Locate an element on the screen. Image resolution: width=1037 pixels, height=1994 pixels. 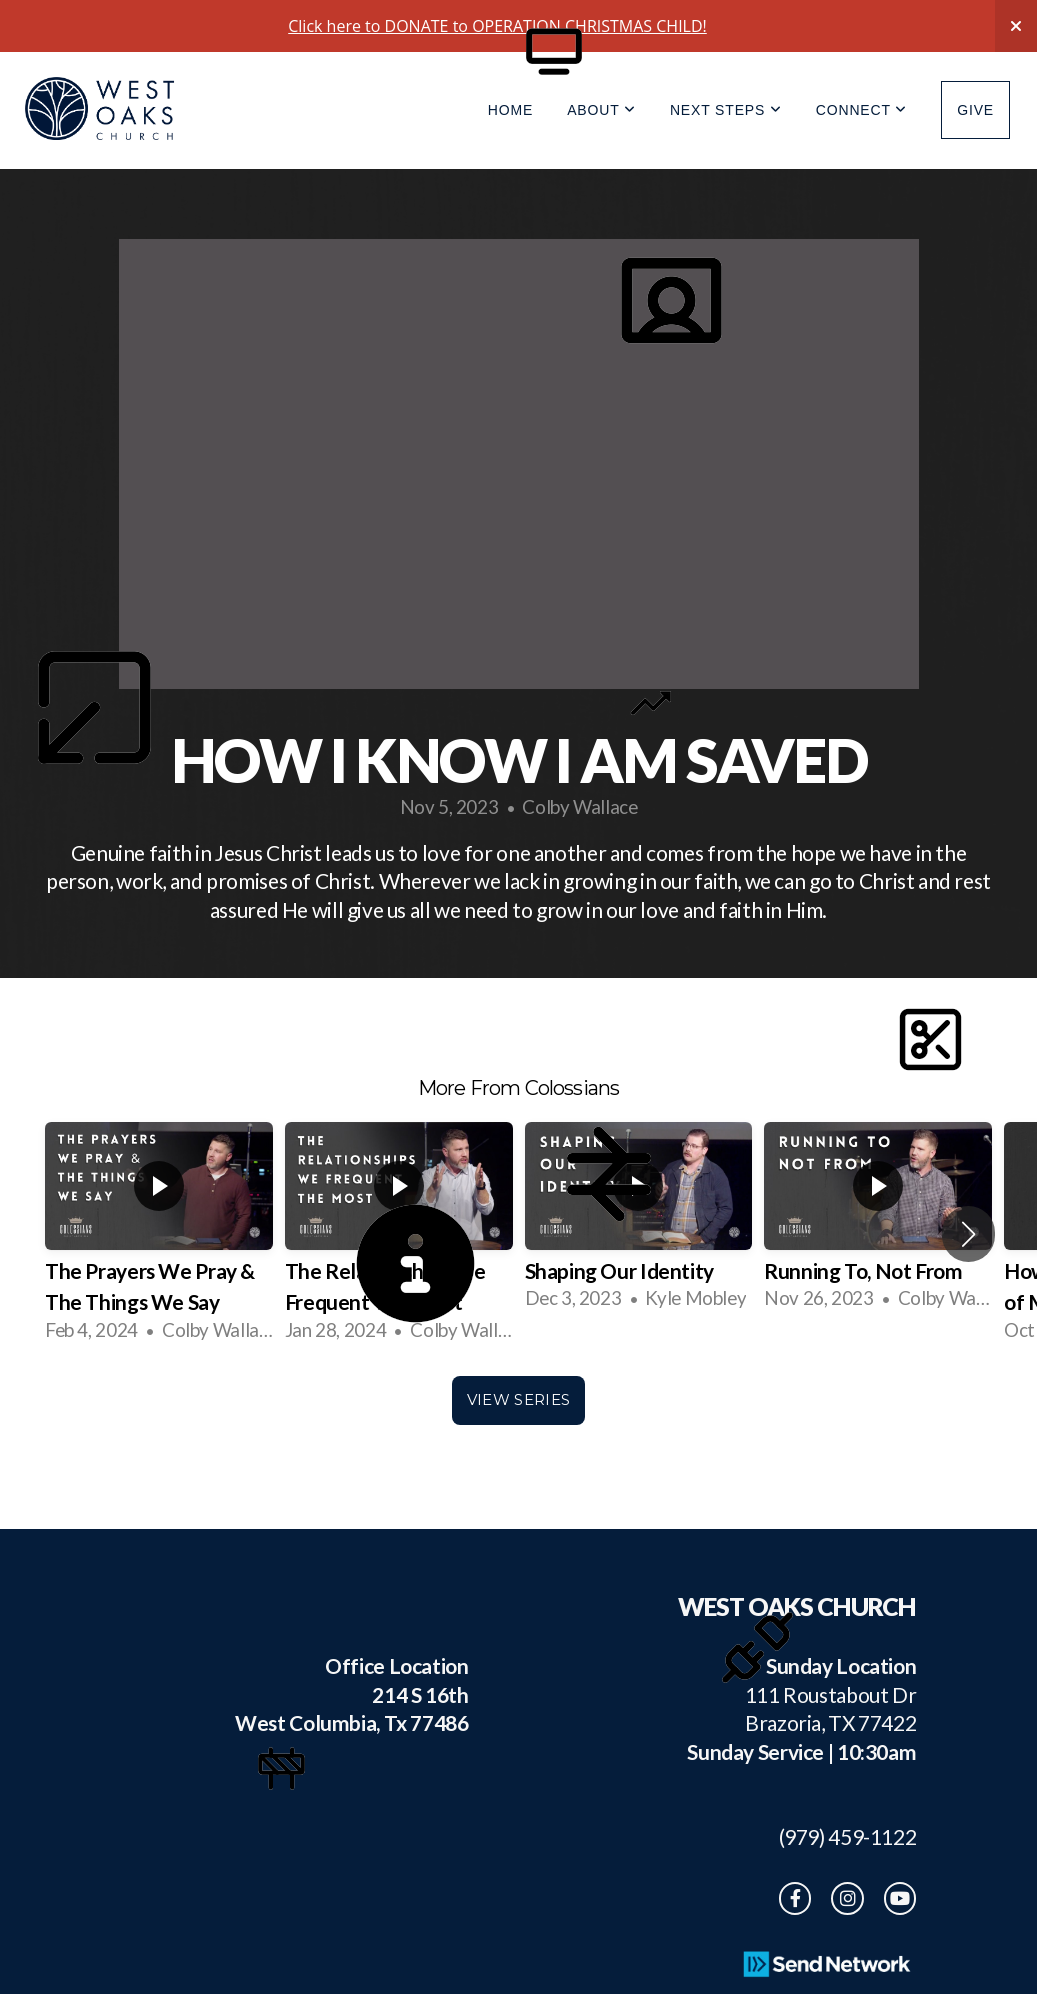
indicates a railway or train station is located at coordinates (609, 1174).